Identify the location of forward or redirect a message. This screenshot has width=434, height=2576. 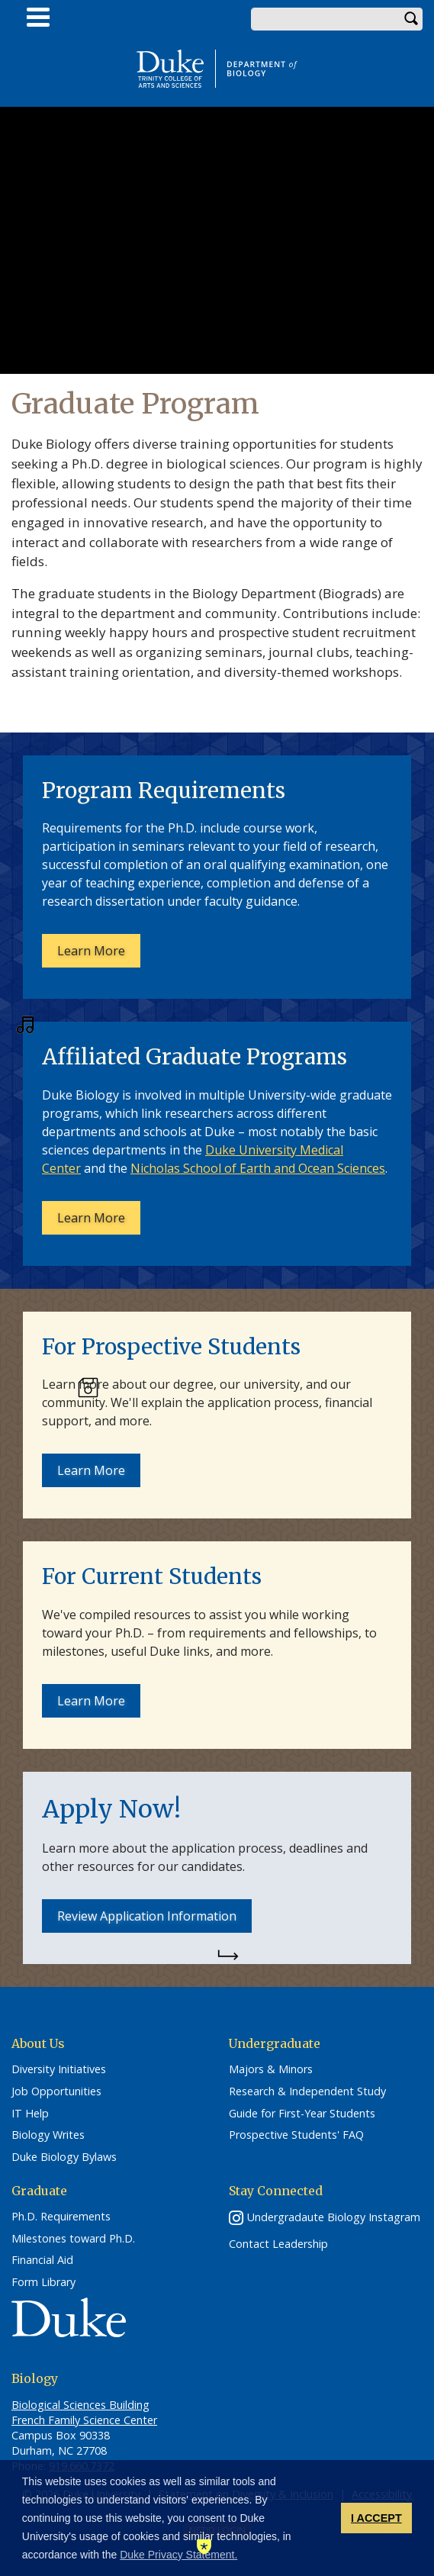
(228, 1955).